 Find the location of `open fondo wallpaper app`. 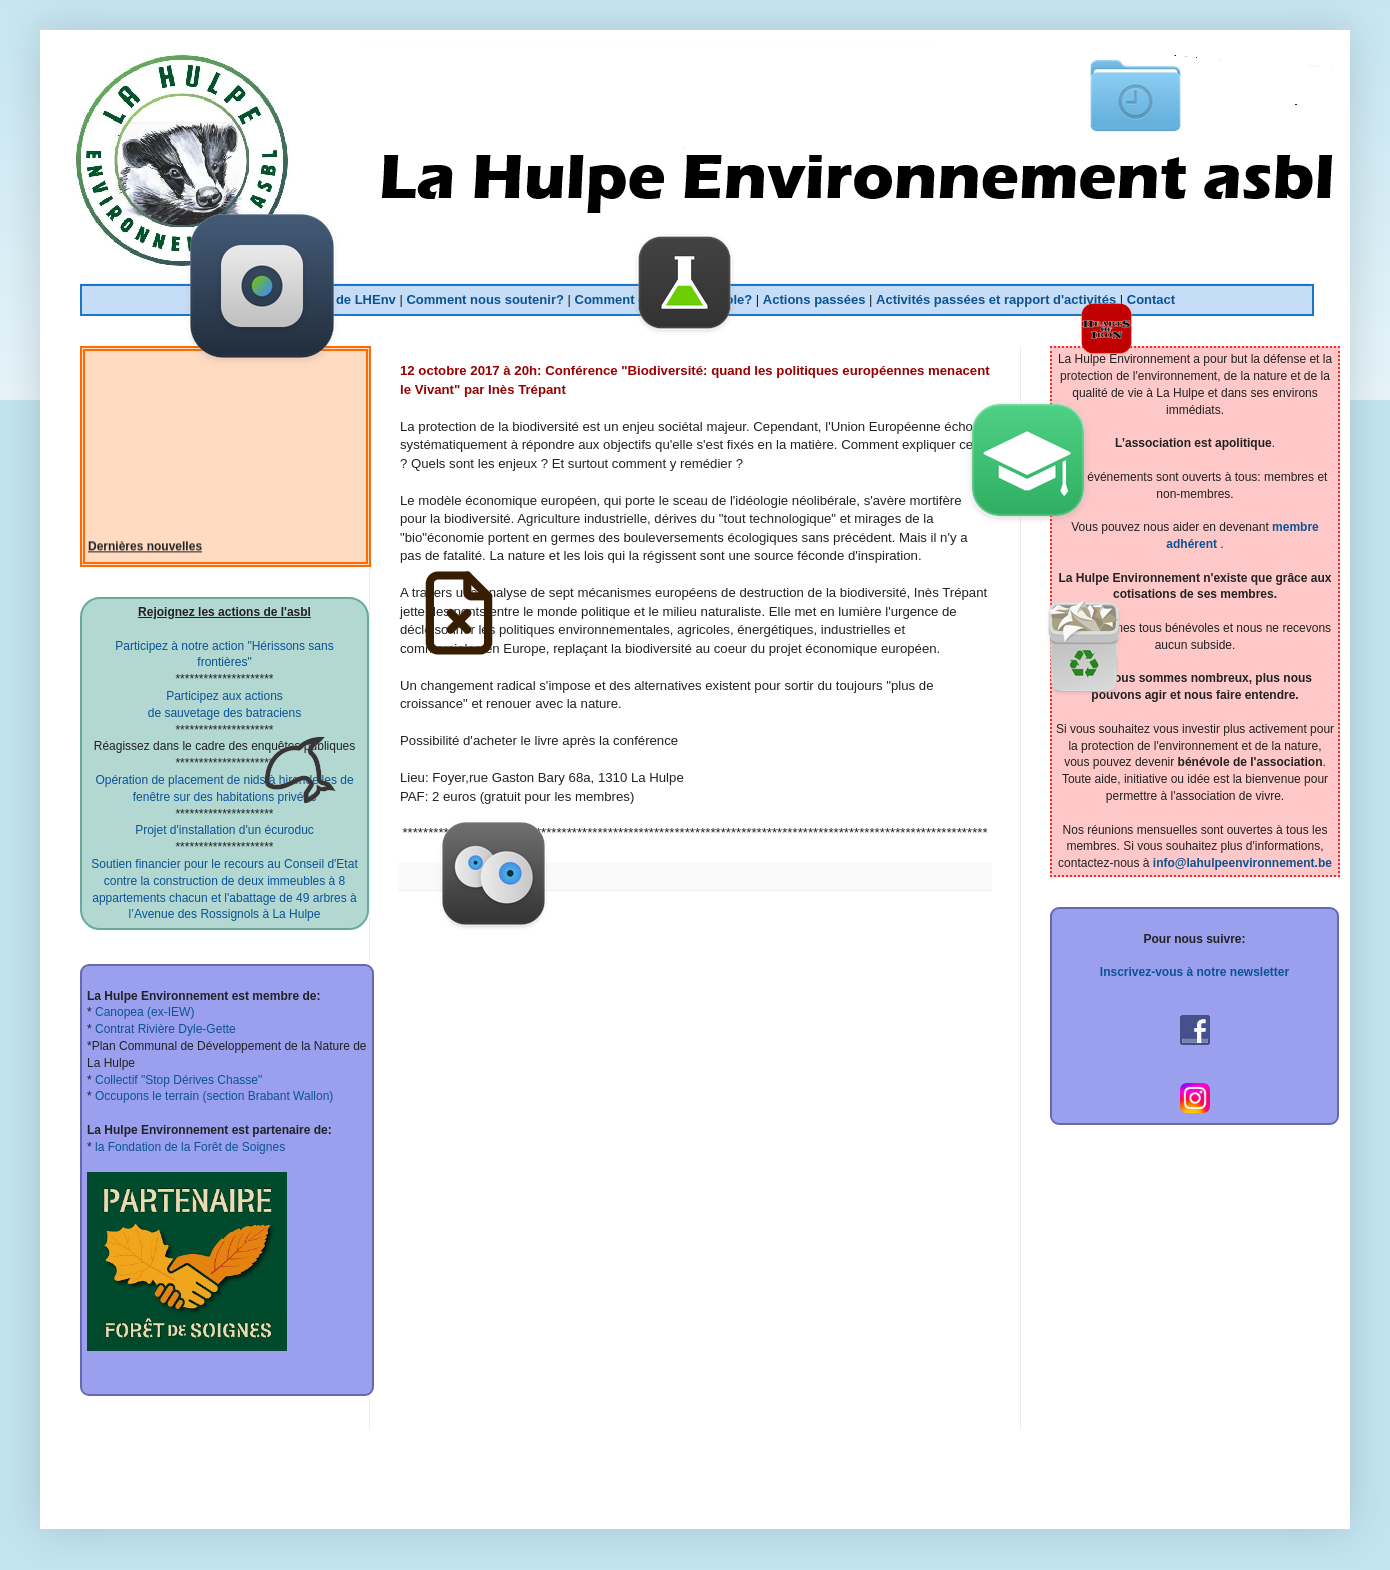

open fondo wallpaper app is located at coordinates (262, 286).